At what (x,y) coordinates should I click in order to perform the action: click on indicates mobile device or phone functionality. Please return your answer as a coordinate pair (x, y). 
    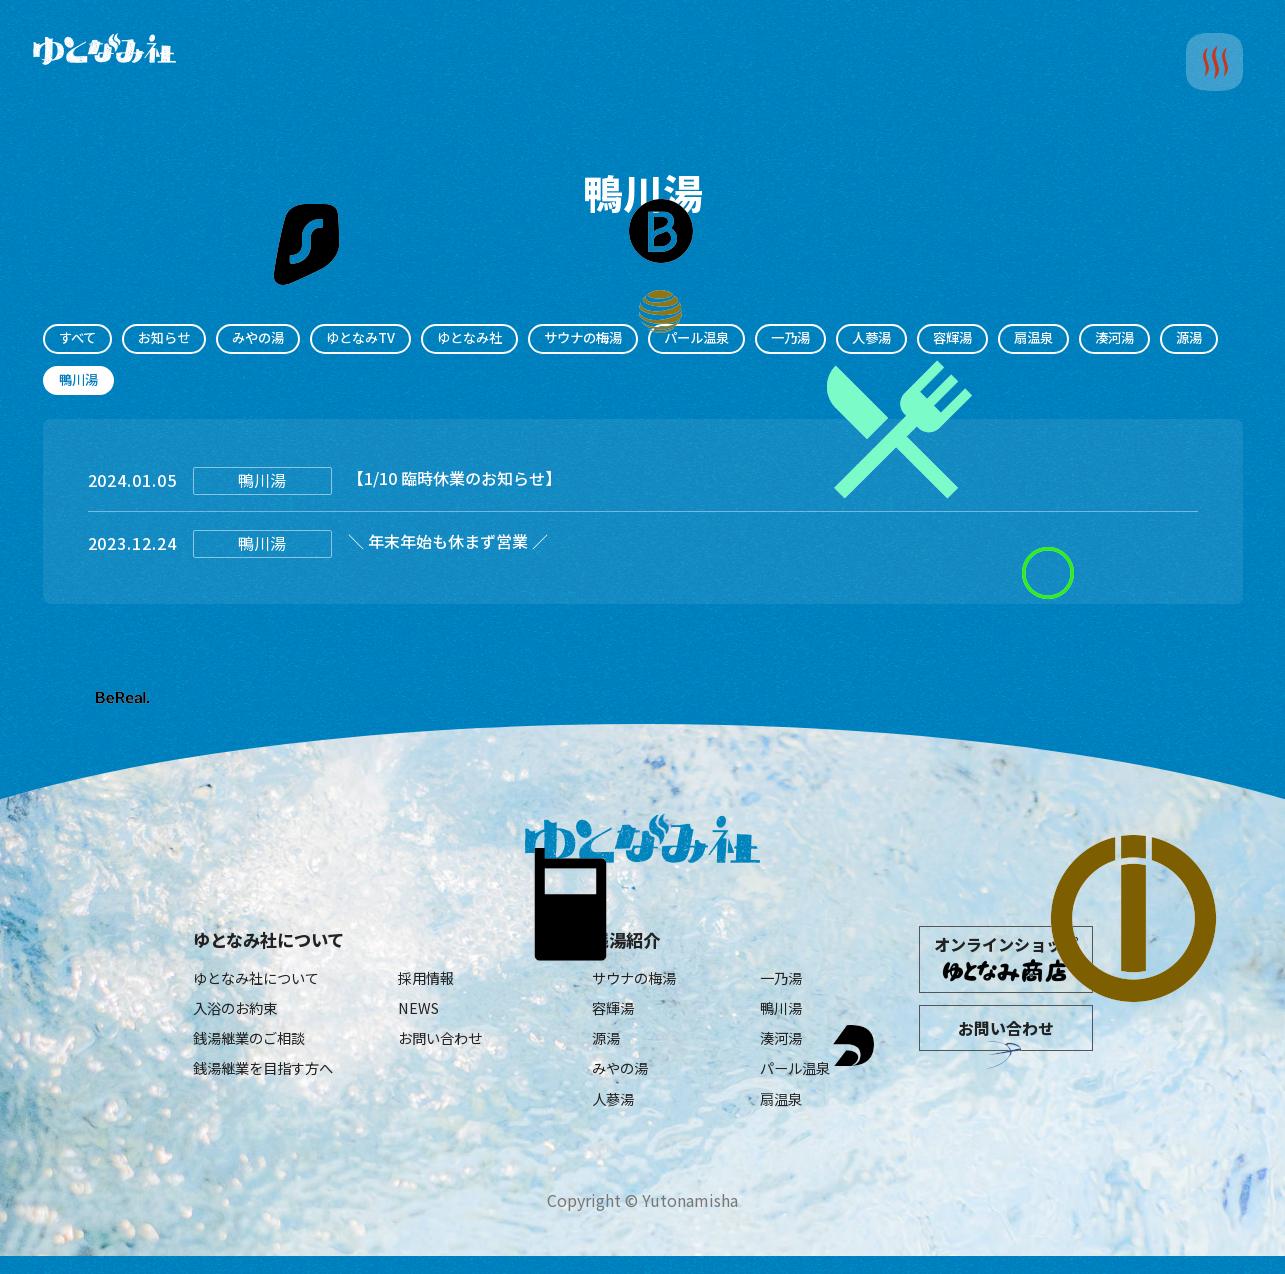
    Looking at the image, I should click on (570, 909).